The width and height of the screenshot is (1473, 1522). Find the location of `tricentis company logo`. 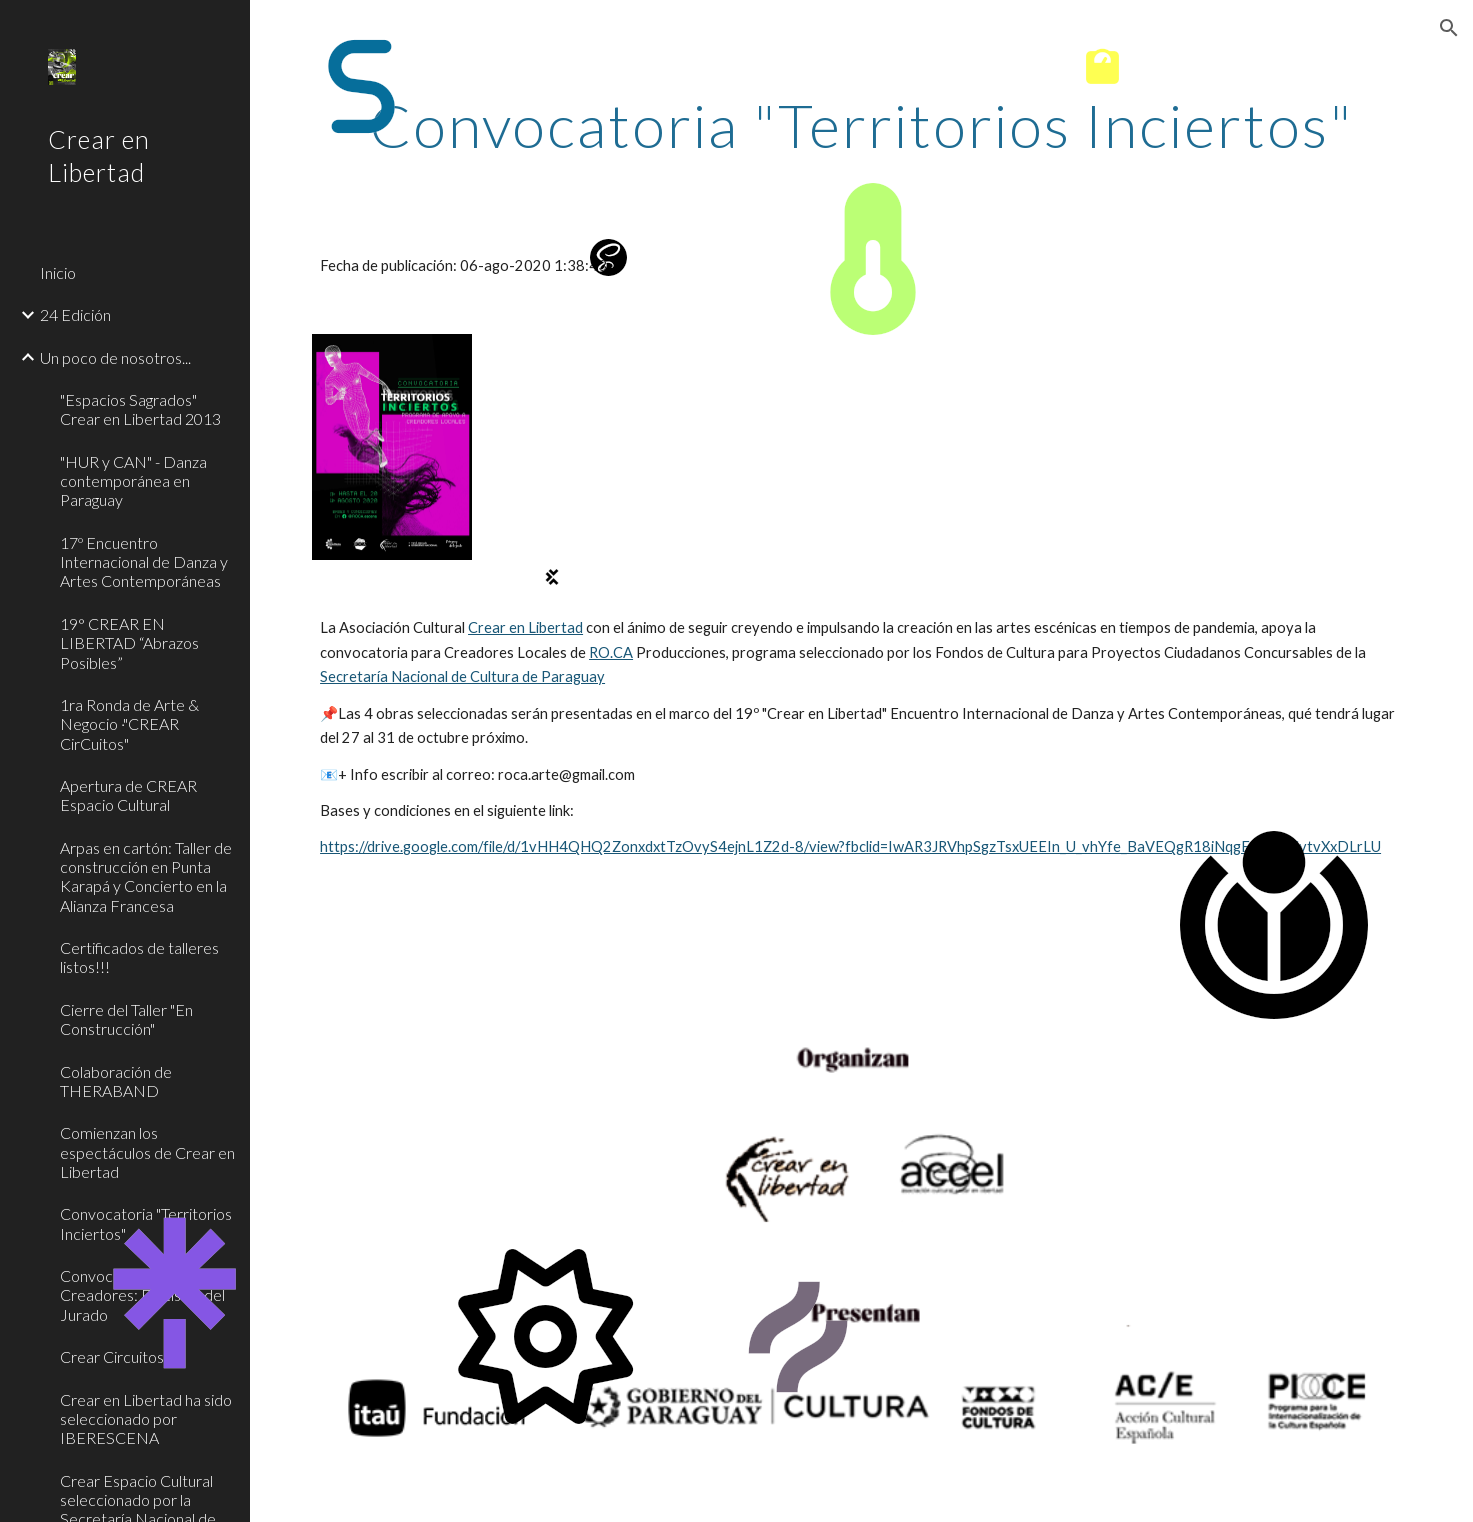

tricentis company logo is located at coordinates (552, 577).